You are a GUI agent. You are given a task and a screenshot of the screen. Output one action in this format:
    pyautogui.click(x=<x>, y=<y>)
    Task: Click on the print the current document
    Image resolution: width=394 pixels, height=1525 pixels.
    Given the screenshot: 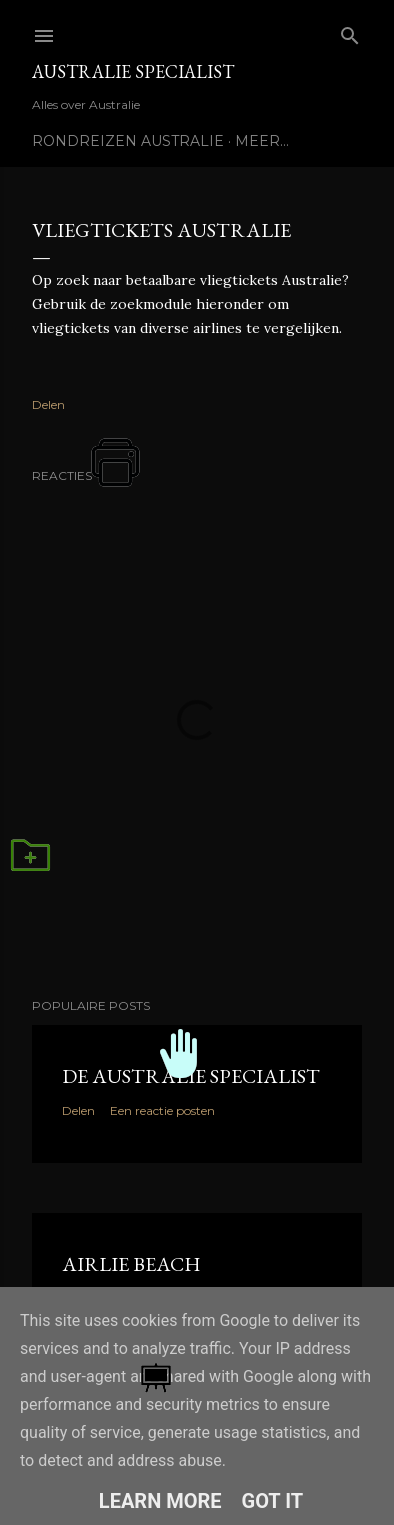 What is the action you would take?
    pyautogui.click(x=115, y=462)
    